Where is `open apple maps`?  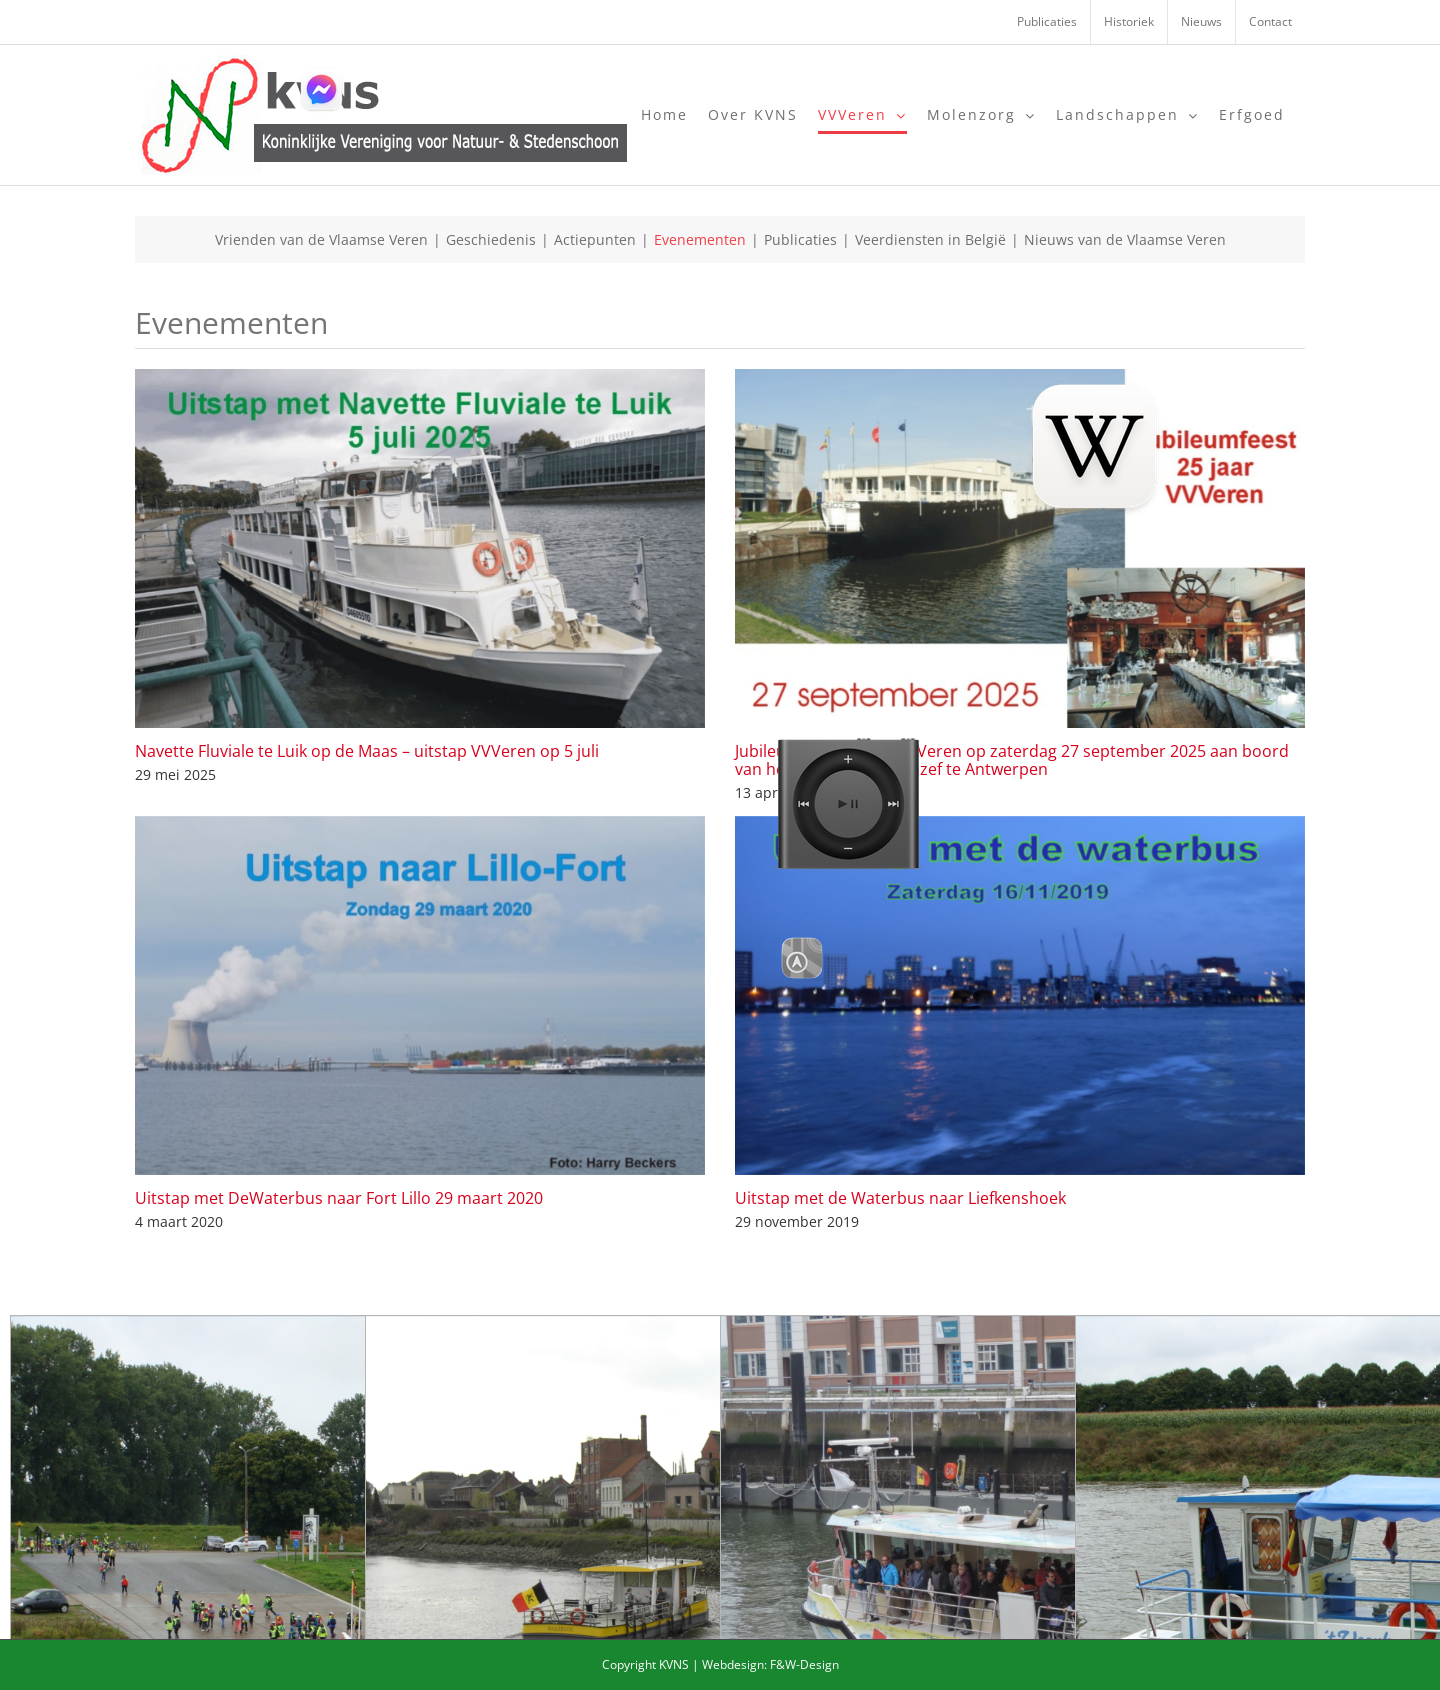
open apple maps is located at coordinates (802, 958).